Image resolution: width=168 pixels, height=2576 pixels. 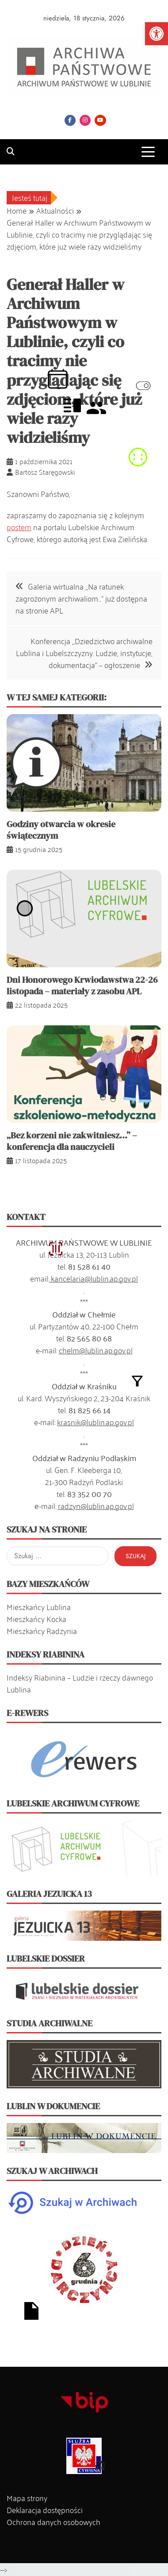 I want to click on view empty calendar or schedule, so click(x=57, y=379).